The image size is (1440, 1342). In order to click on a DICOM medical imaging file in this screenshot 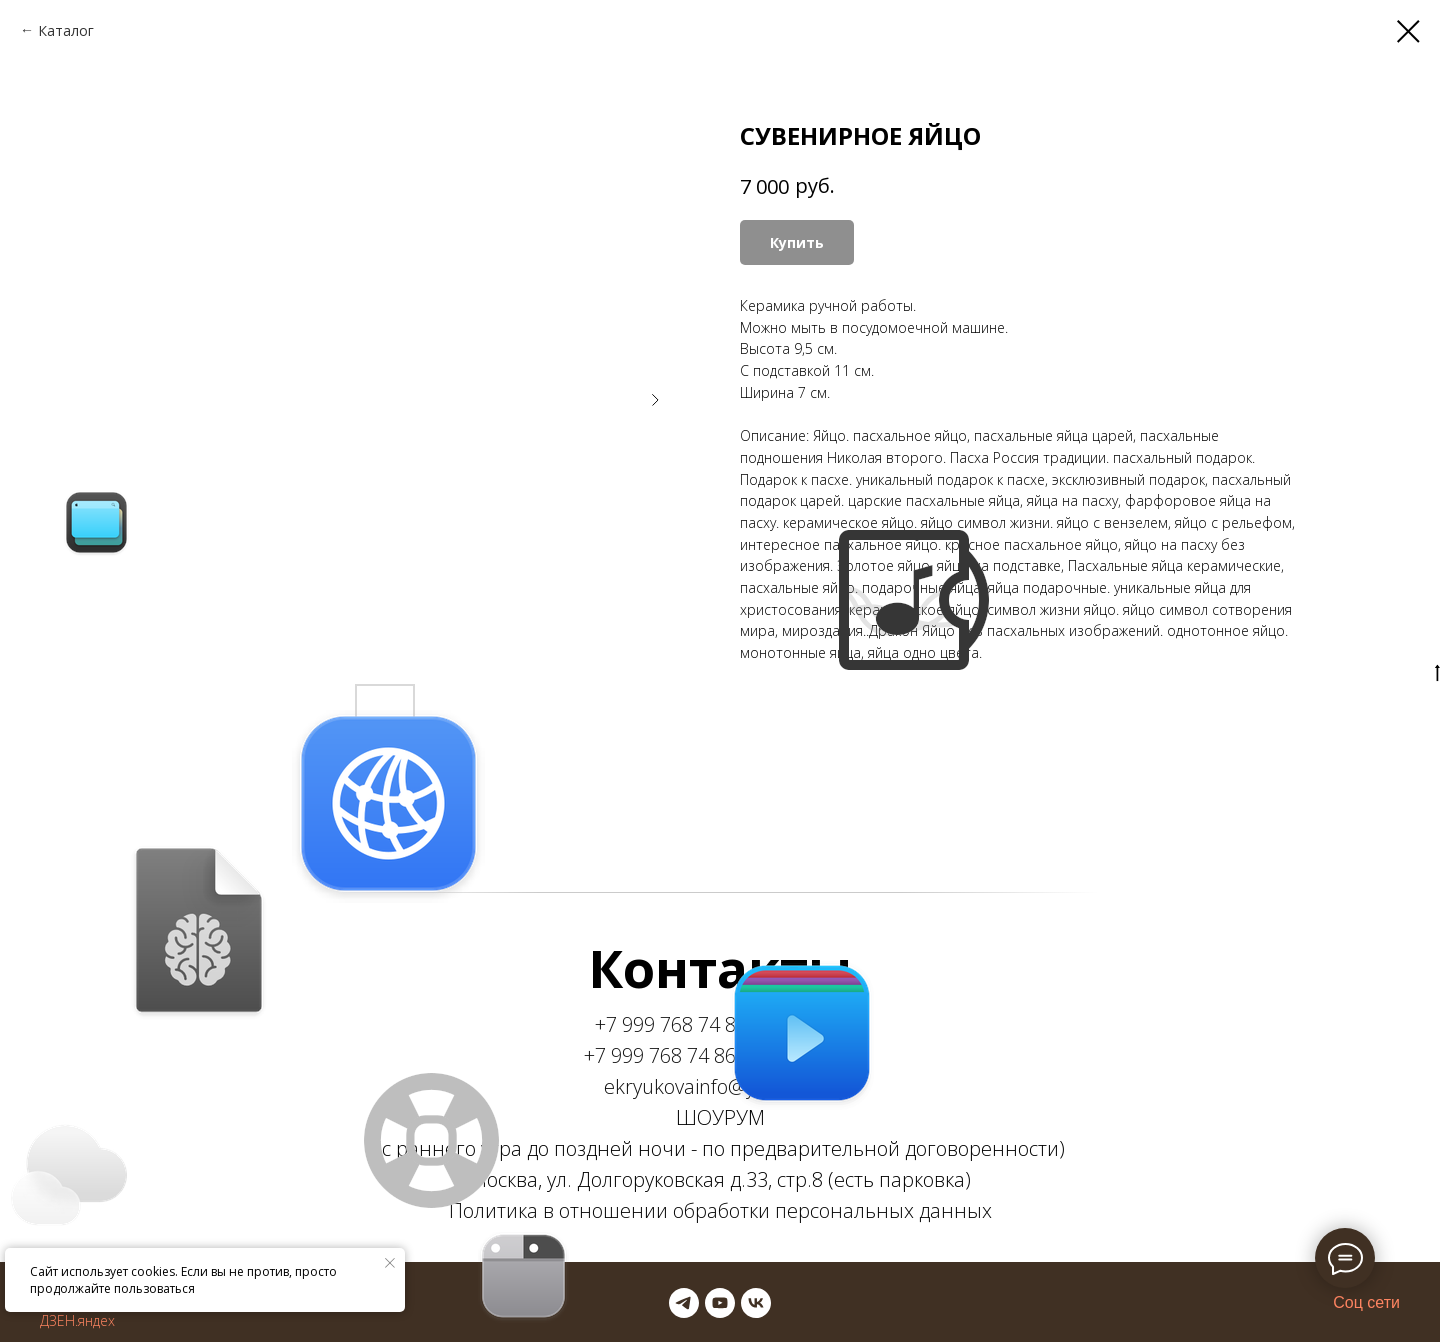, I will do `click(199, 930)`.